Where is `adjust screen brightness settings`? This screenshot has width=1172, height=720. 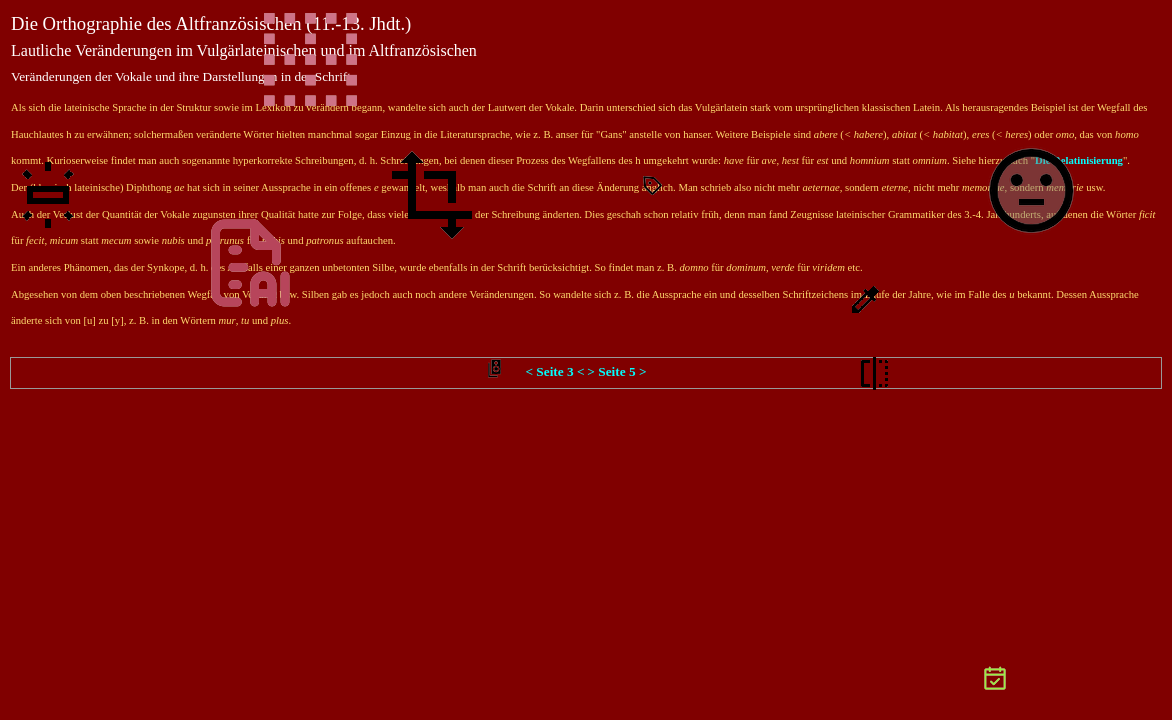 adjust screen brightness settings is located at coordinates (48, 195).